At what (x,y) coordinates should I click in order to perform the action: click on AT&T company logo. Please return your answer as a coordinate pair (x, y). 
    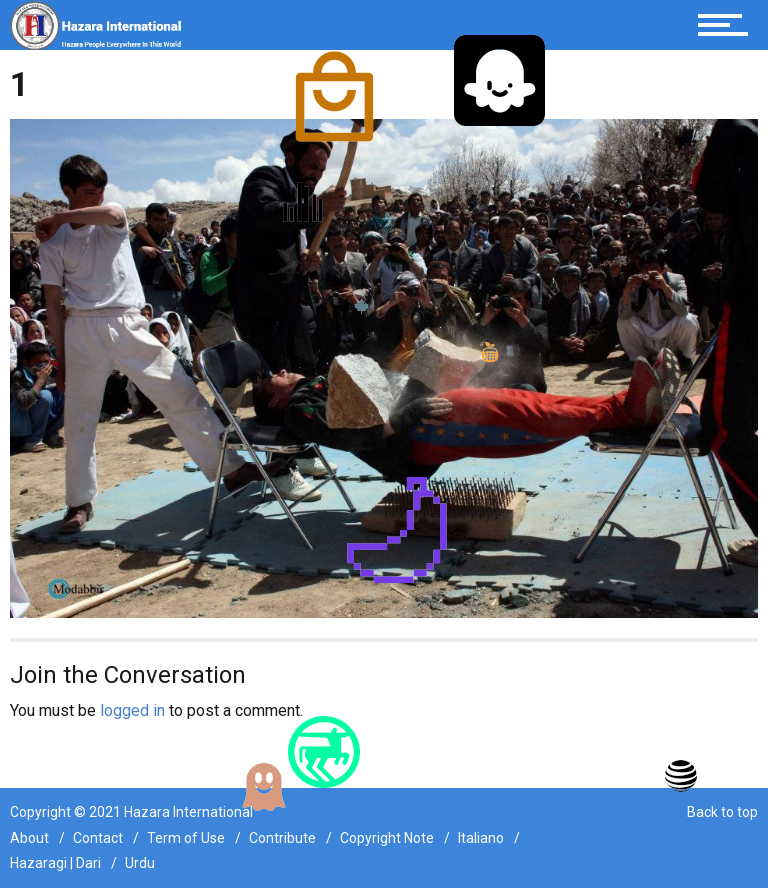
    Looking at the image, I should click on (681, 776).